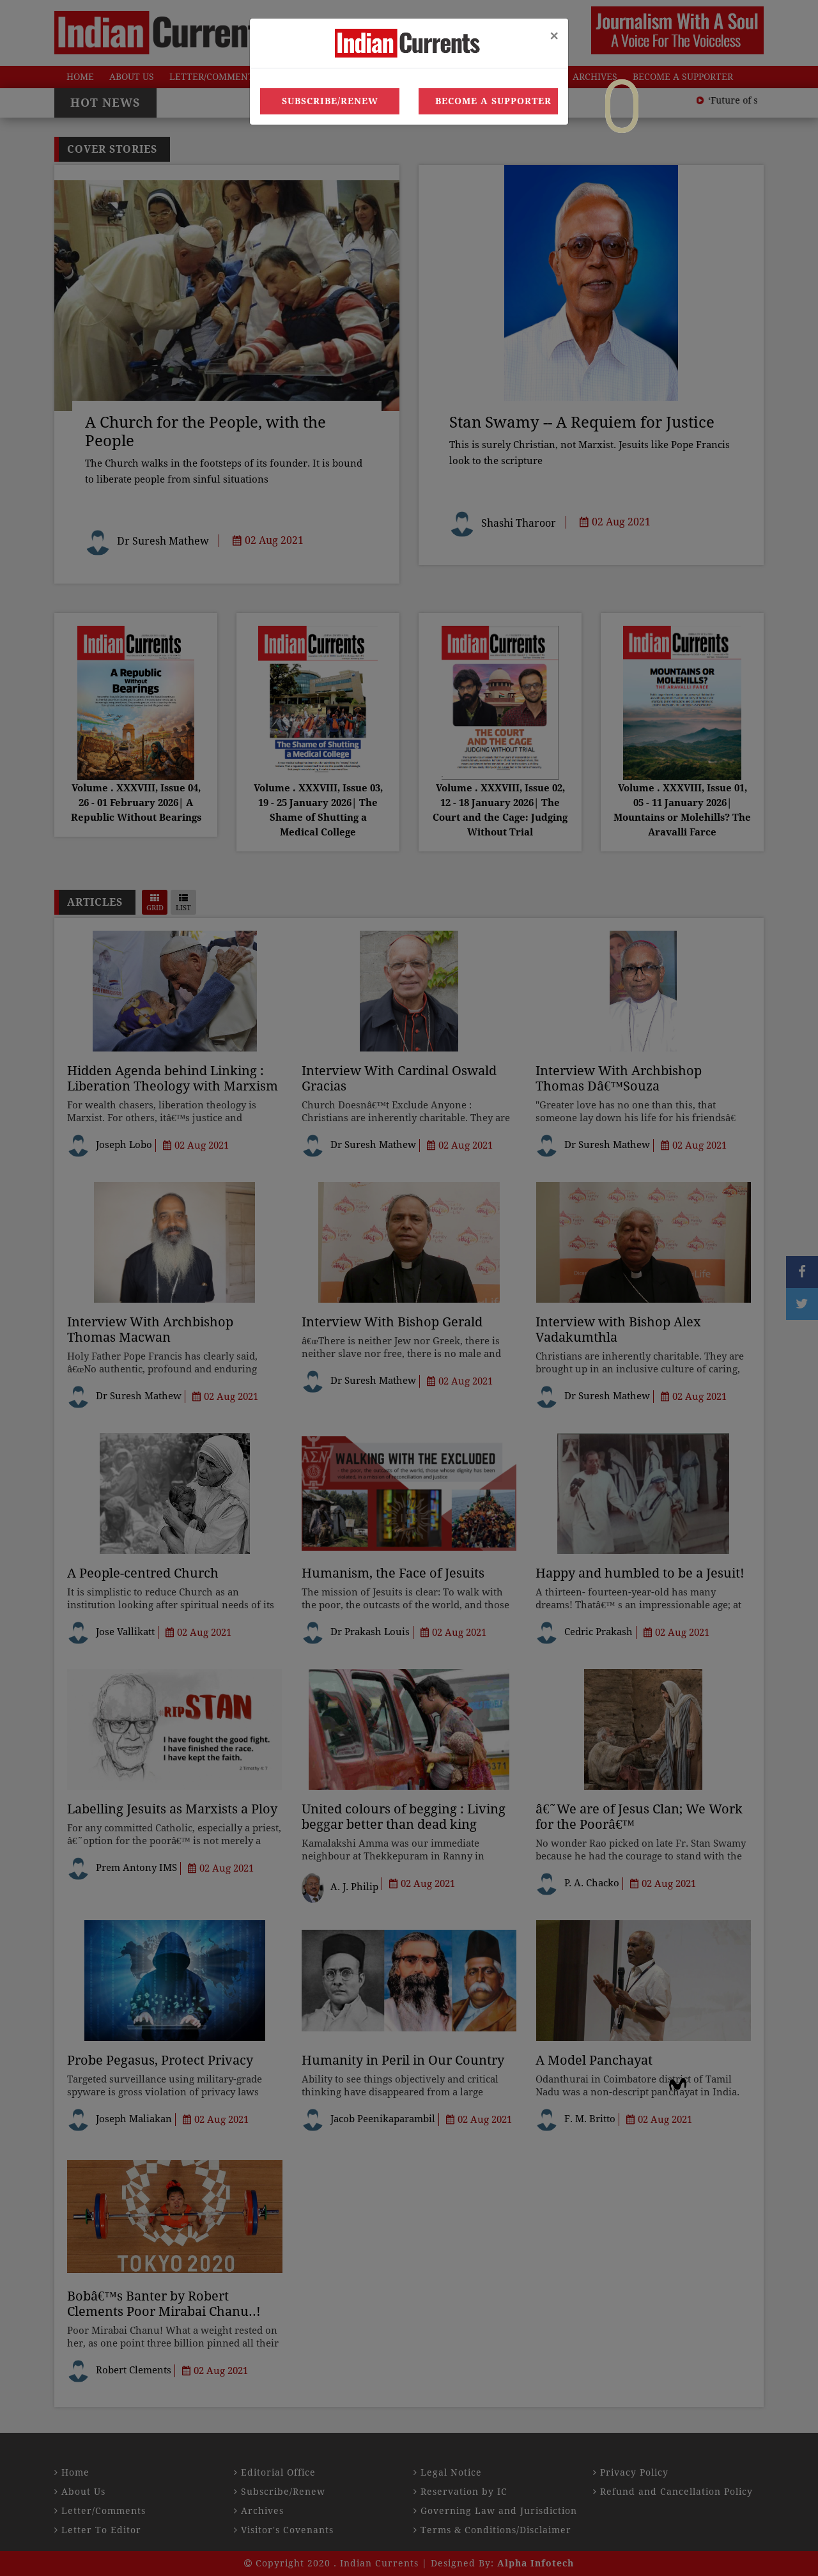  I want to click on indicates zero items or empty count, so click(622, 106).